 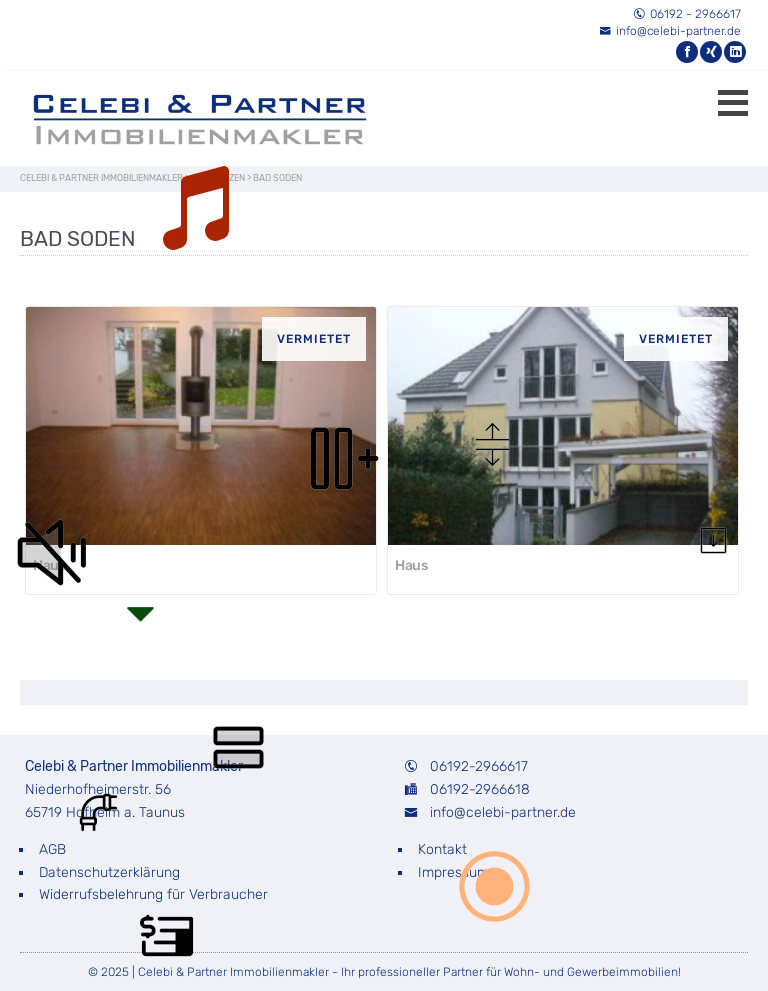 What do you see at coordinates (339, 458) in the screenshot?
I see `add a new column to the right` at bounding box center [339, 458].